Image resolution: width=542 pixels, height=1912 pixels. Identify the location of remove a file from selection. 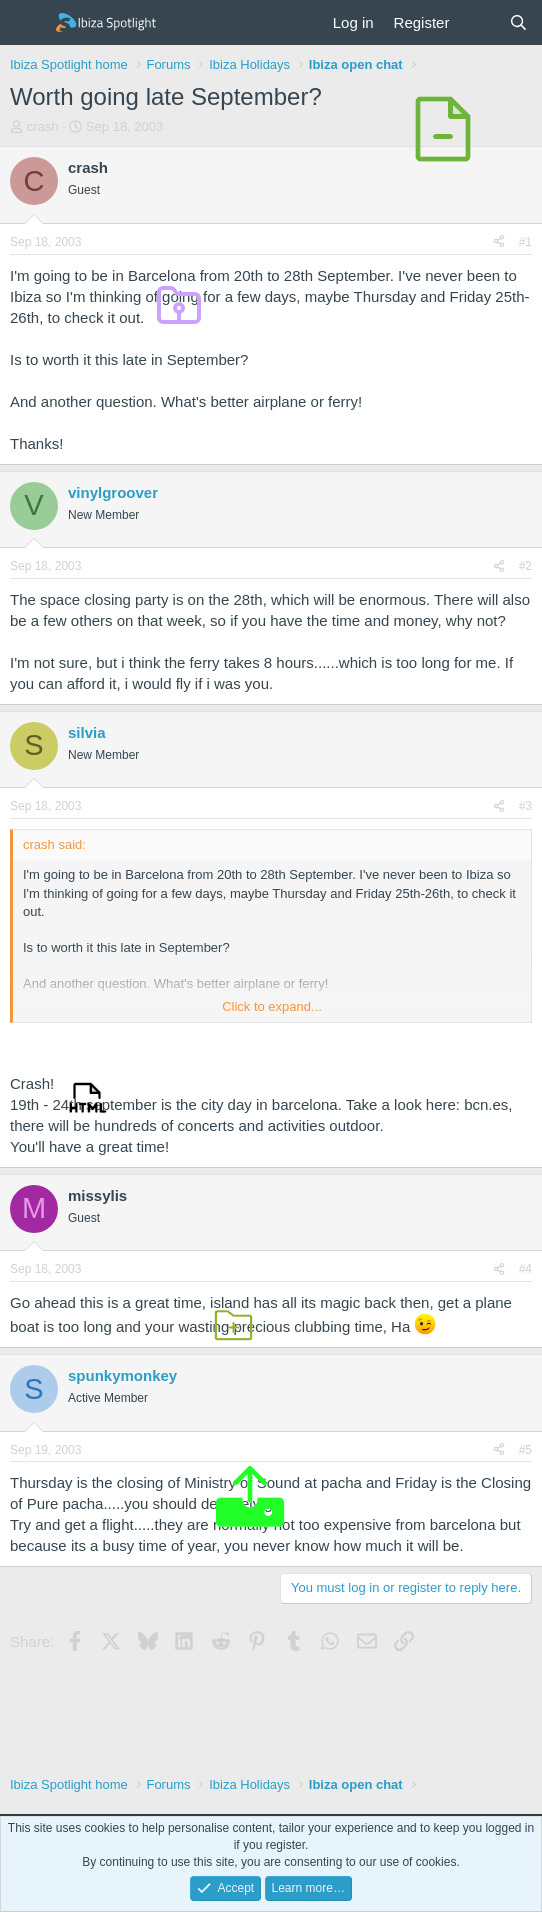
(443, 129).